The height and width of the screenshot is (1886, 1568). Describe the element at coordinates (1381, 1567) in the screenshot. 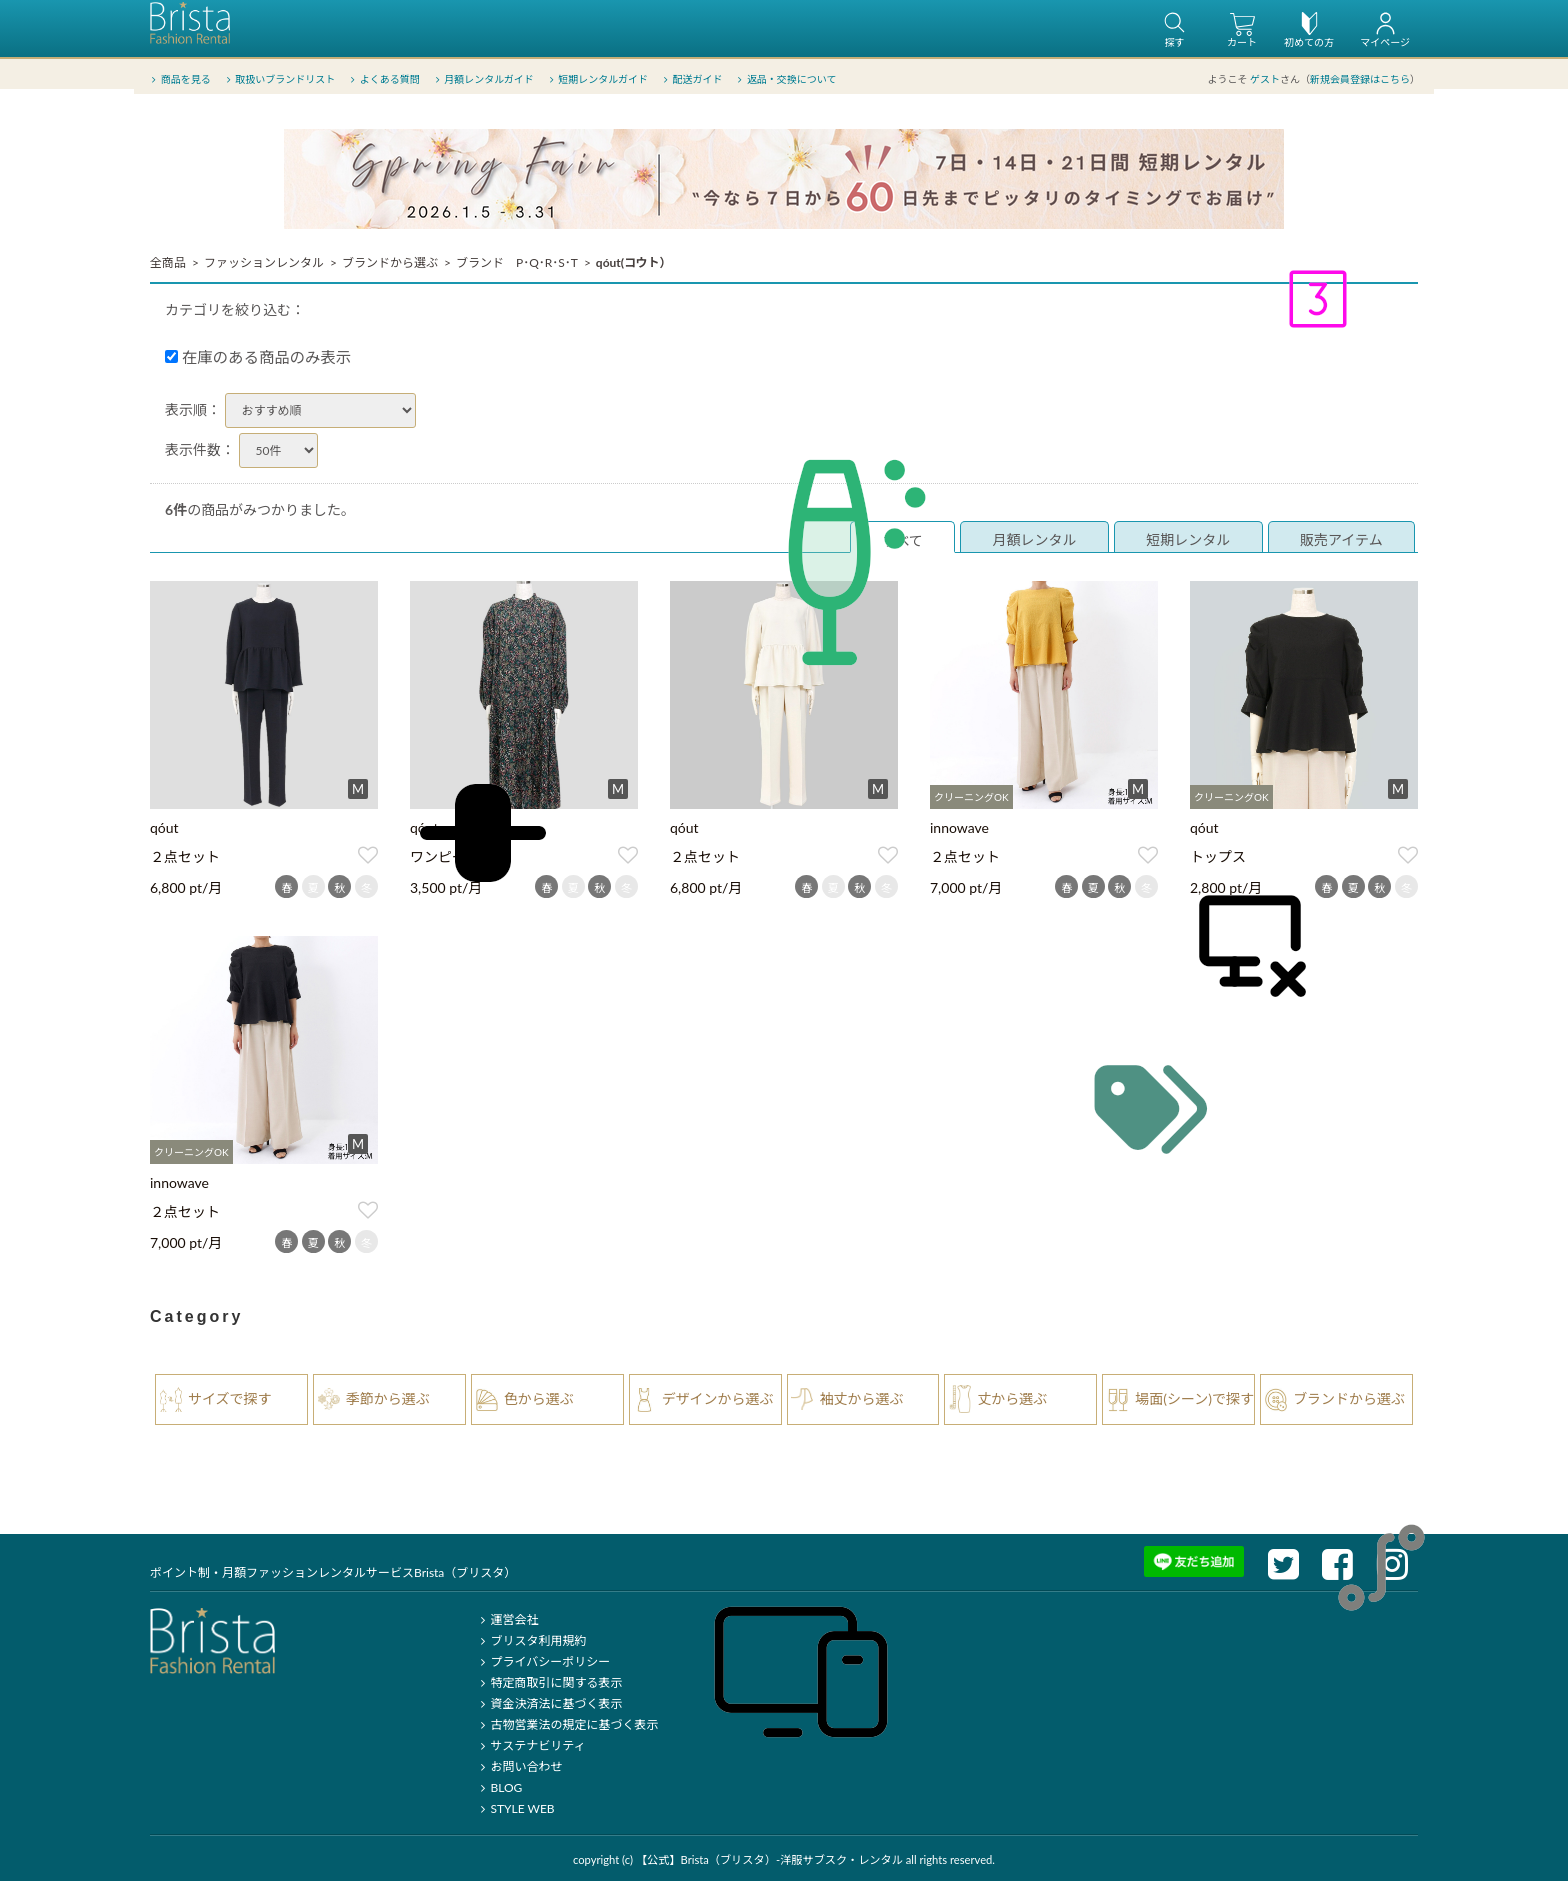

I see `view route between two points` at that location.